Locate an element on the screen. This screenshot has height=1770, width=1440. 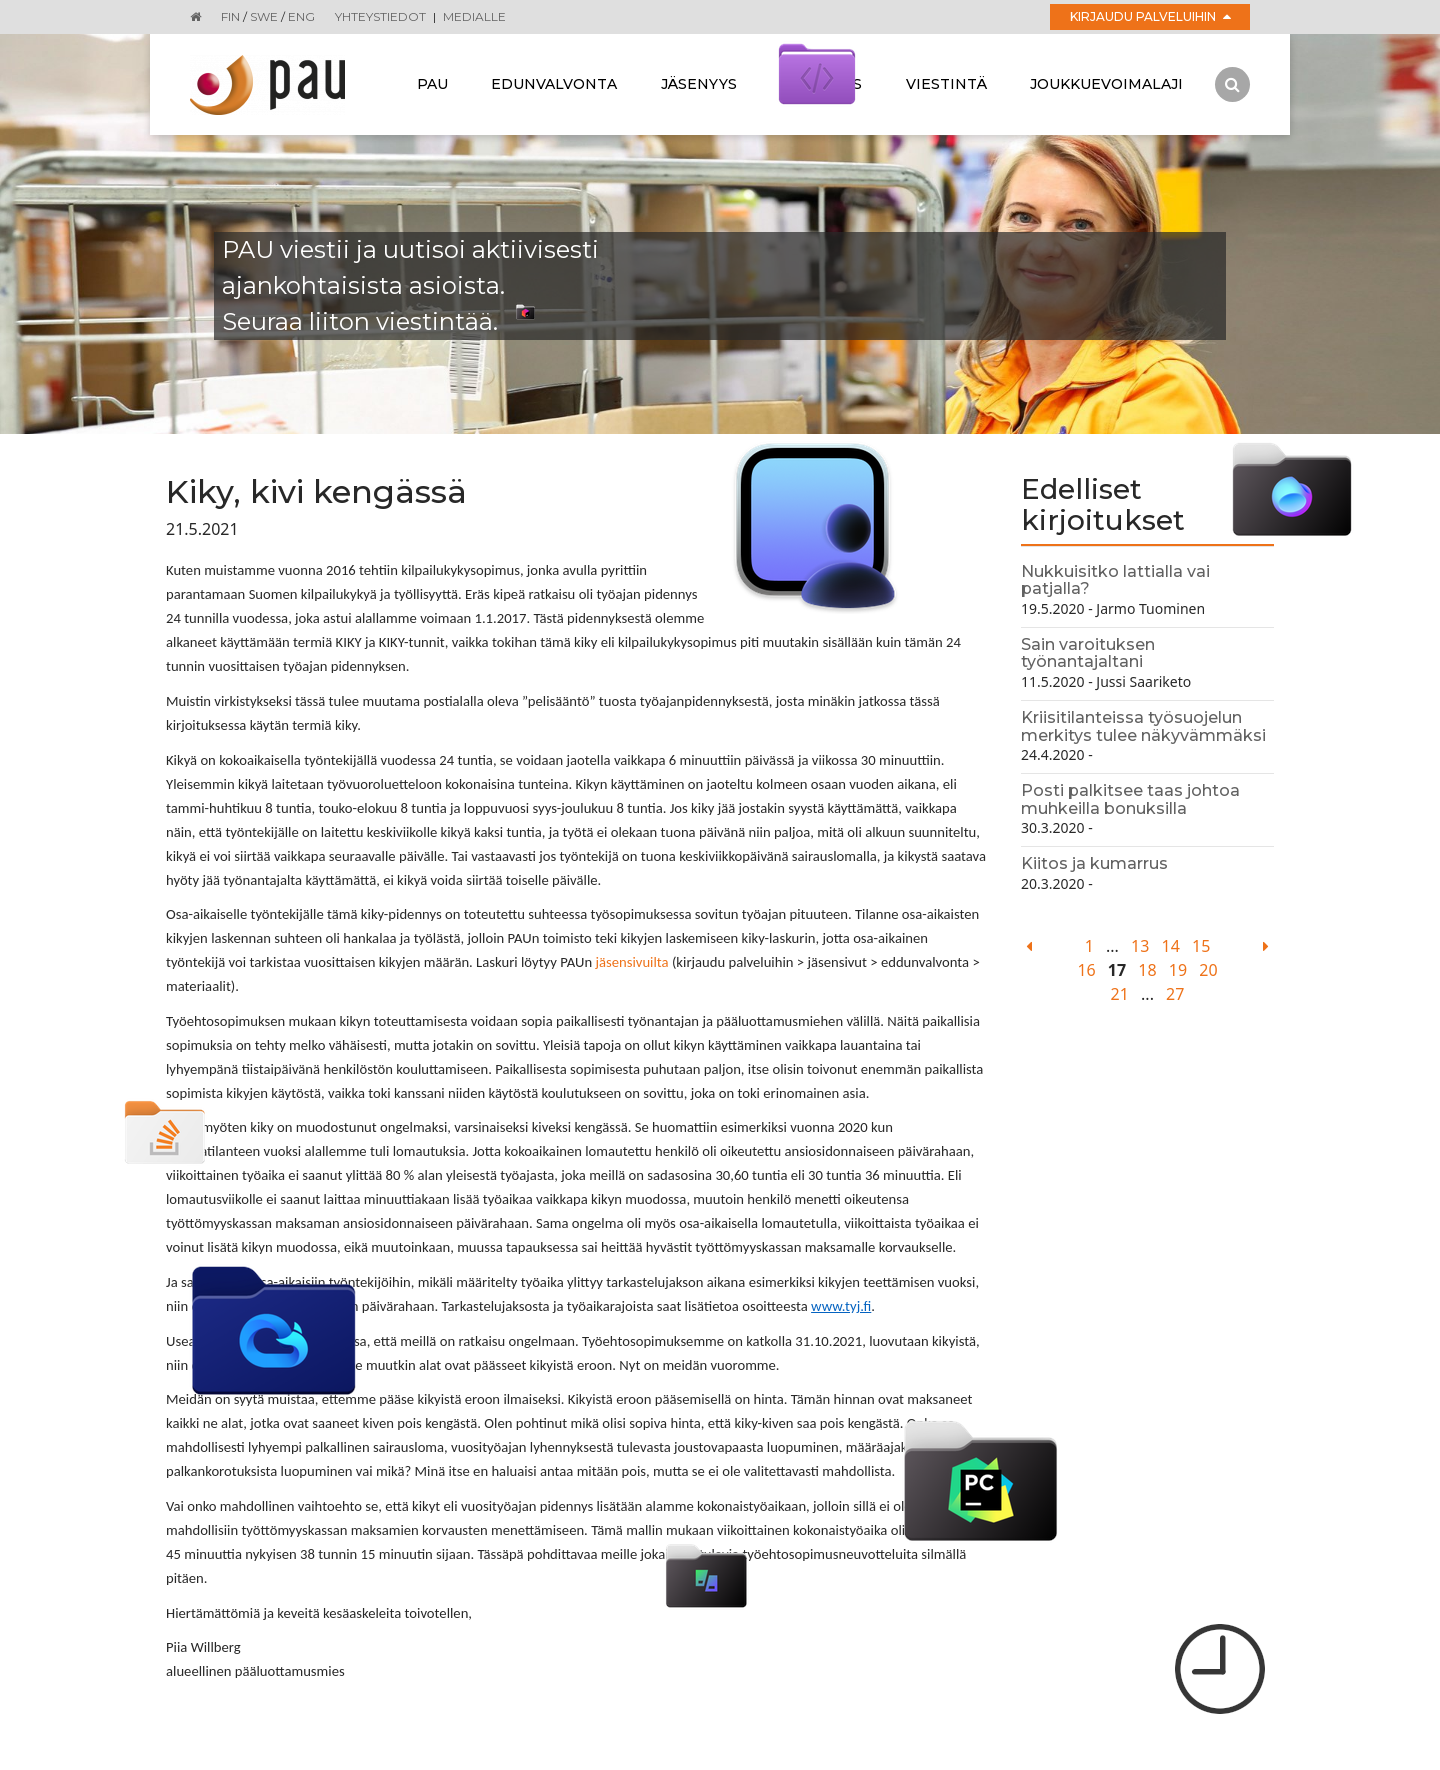
view slideshow or presentation mode is located at coordinates (1220, 1669).